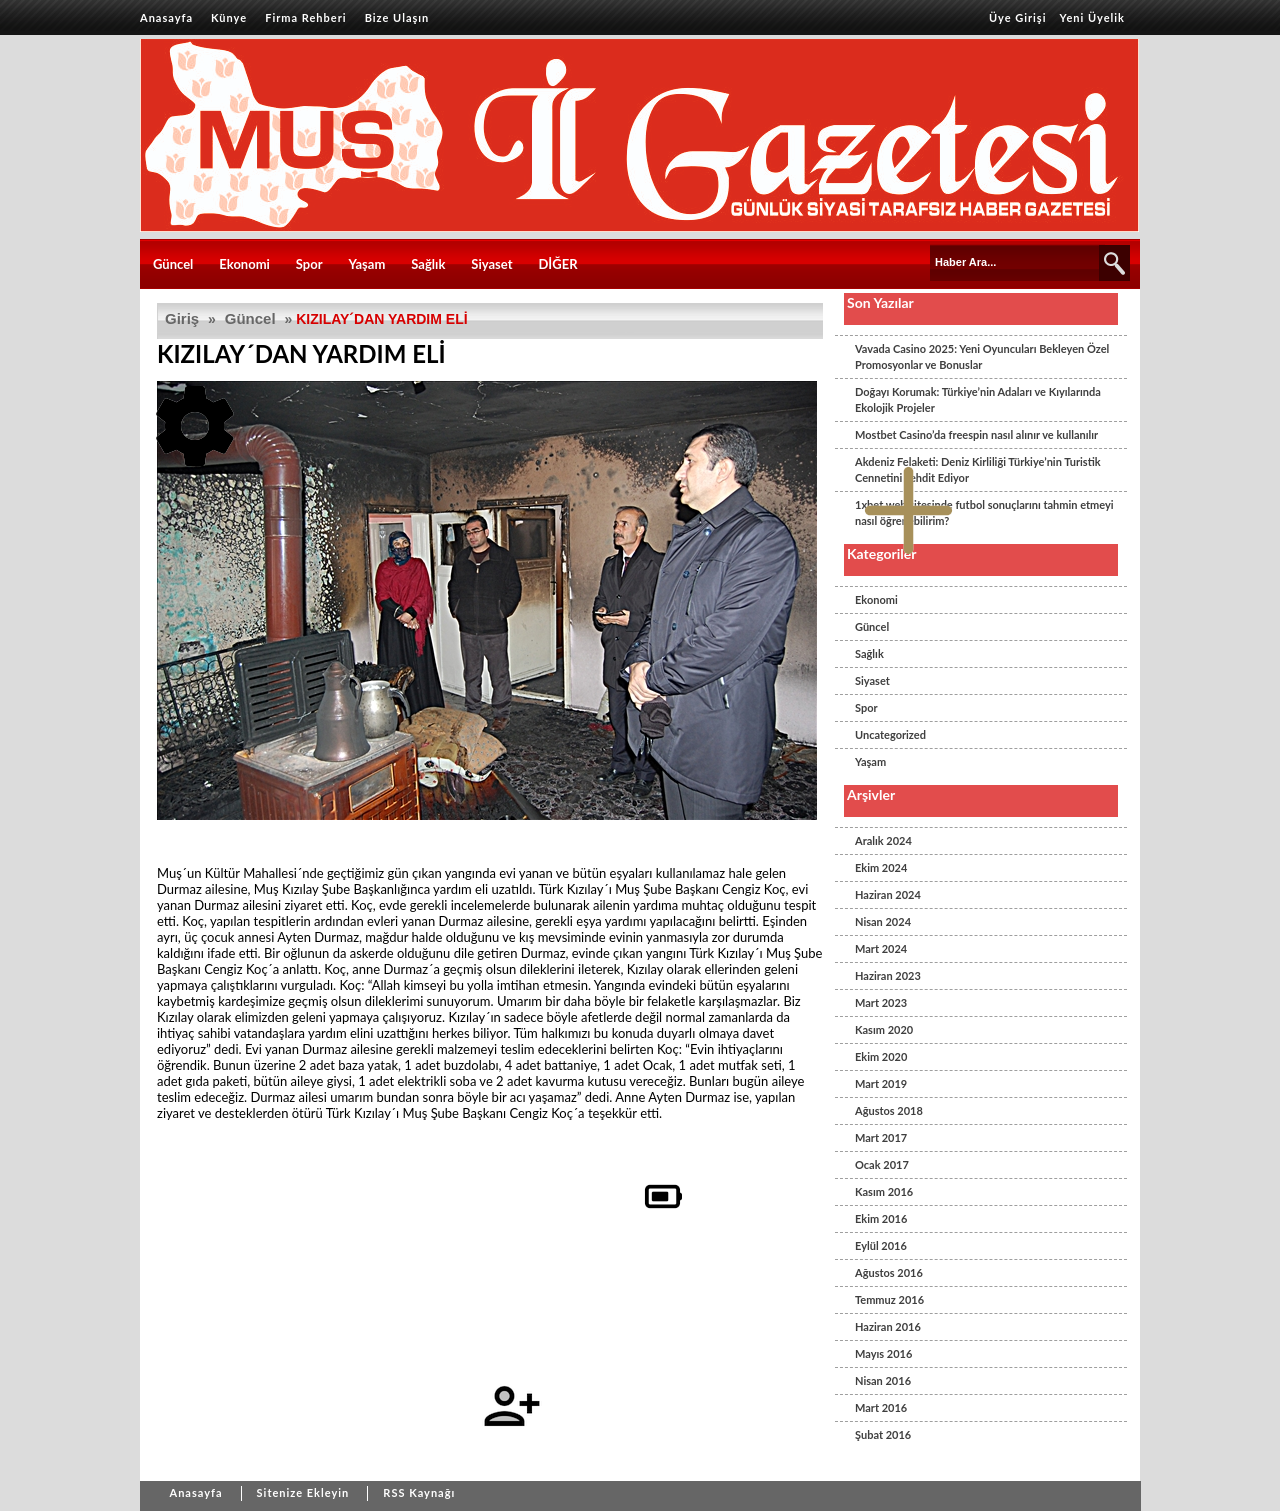  Describe the element at coordinates (908, 510) in the screenshot. I see `add a new item` at that location.